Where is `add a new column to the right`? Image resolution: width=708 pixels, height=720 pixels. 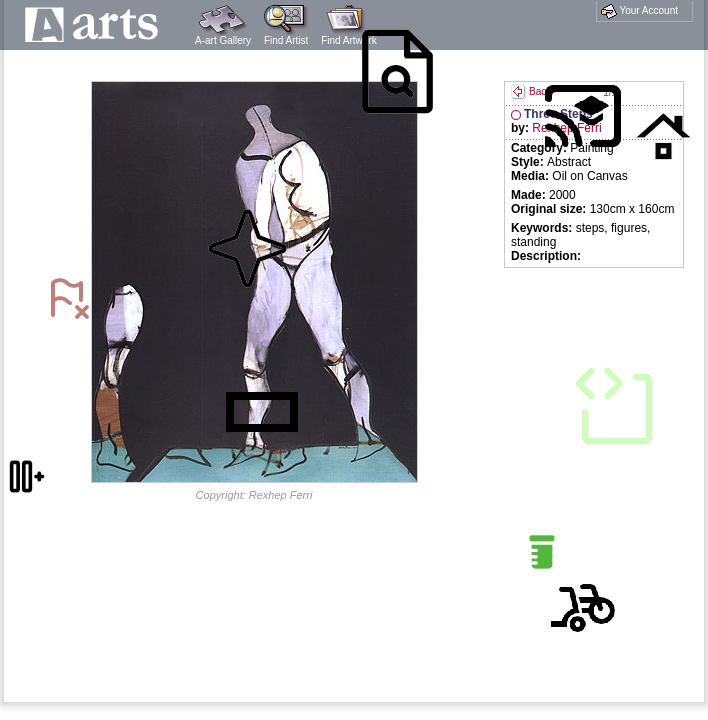 add a new column to the right is located at coordinates (24, 476).